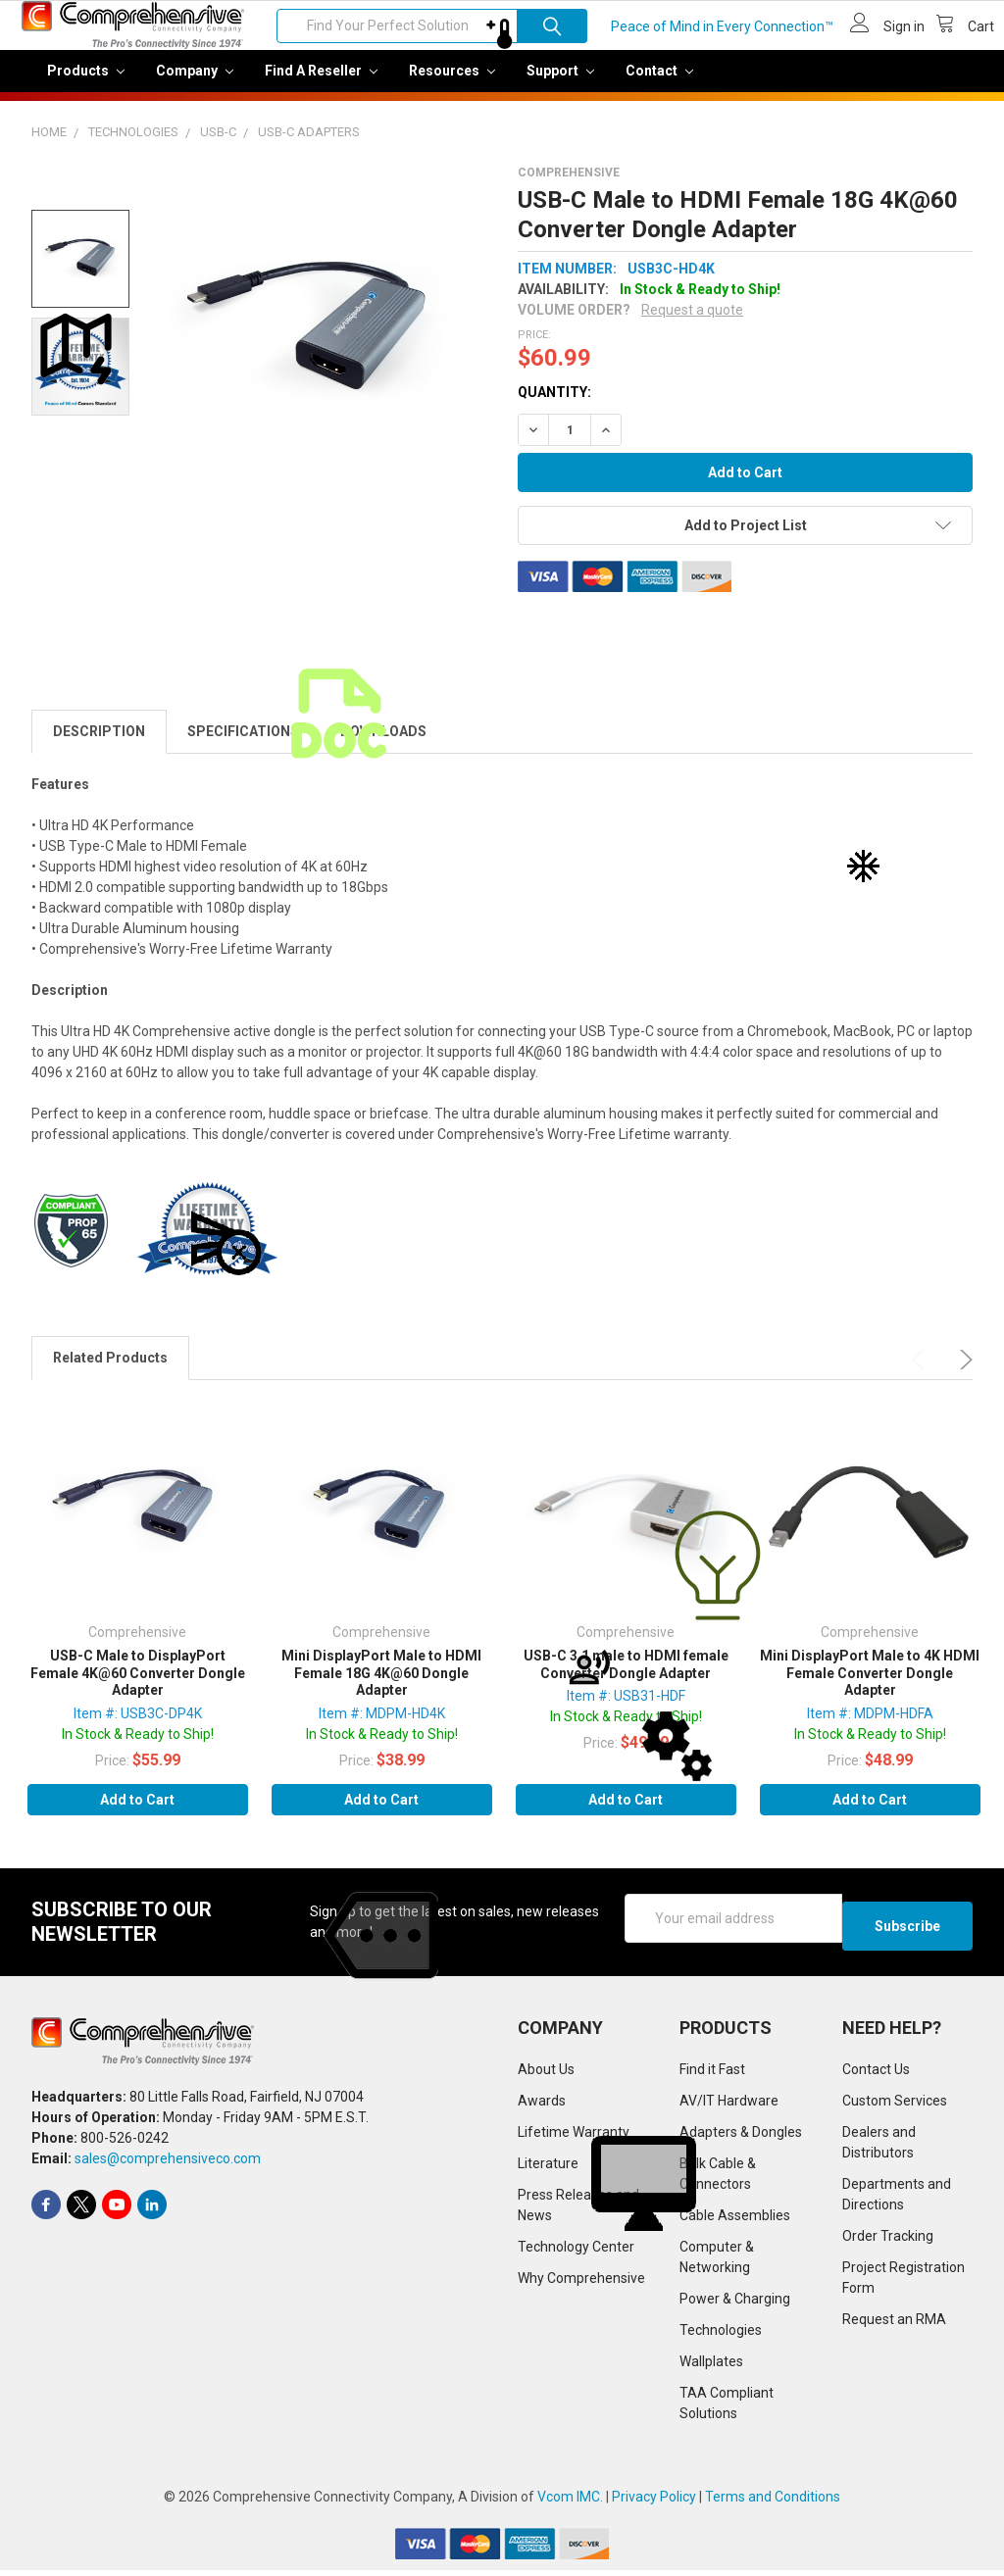 The image size is (1004, 2576). Describe the element at coordinates (677, 1746) in the screenshot. I see `access miscellaneous settings or services` at that location.